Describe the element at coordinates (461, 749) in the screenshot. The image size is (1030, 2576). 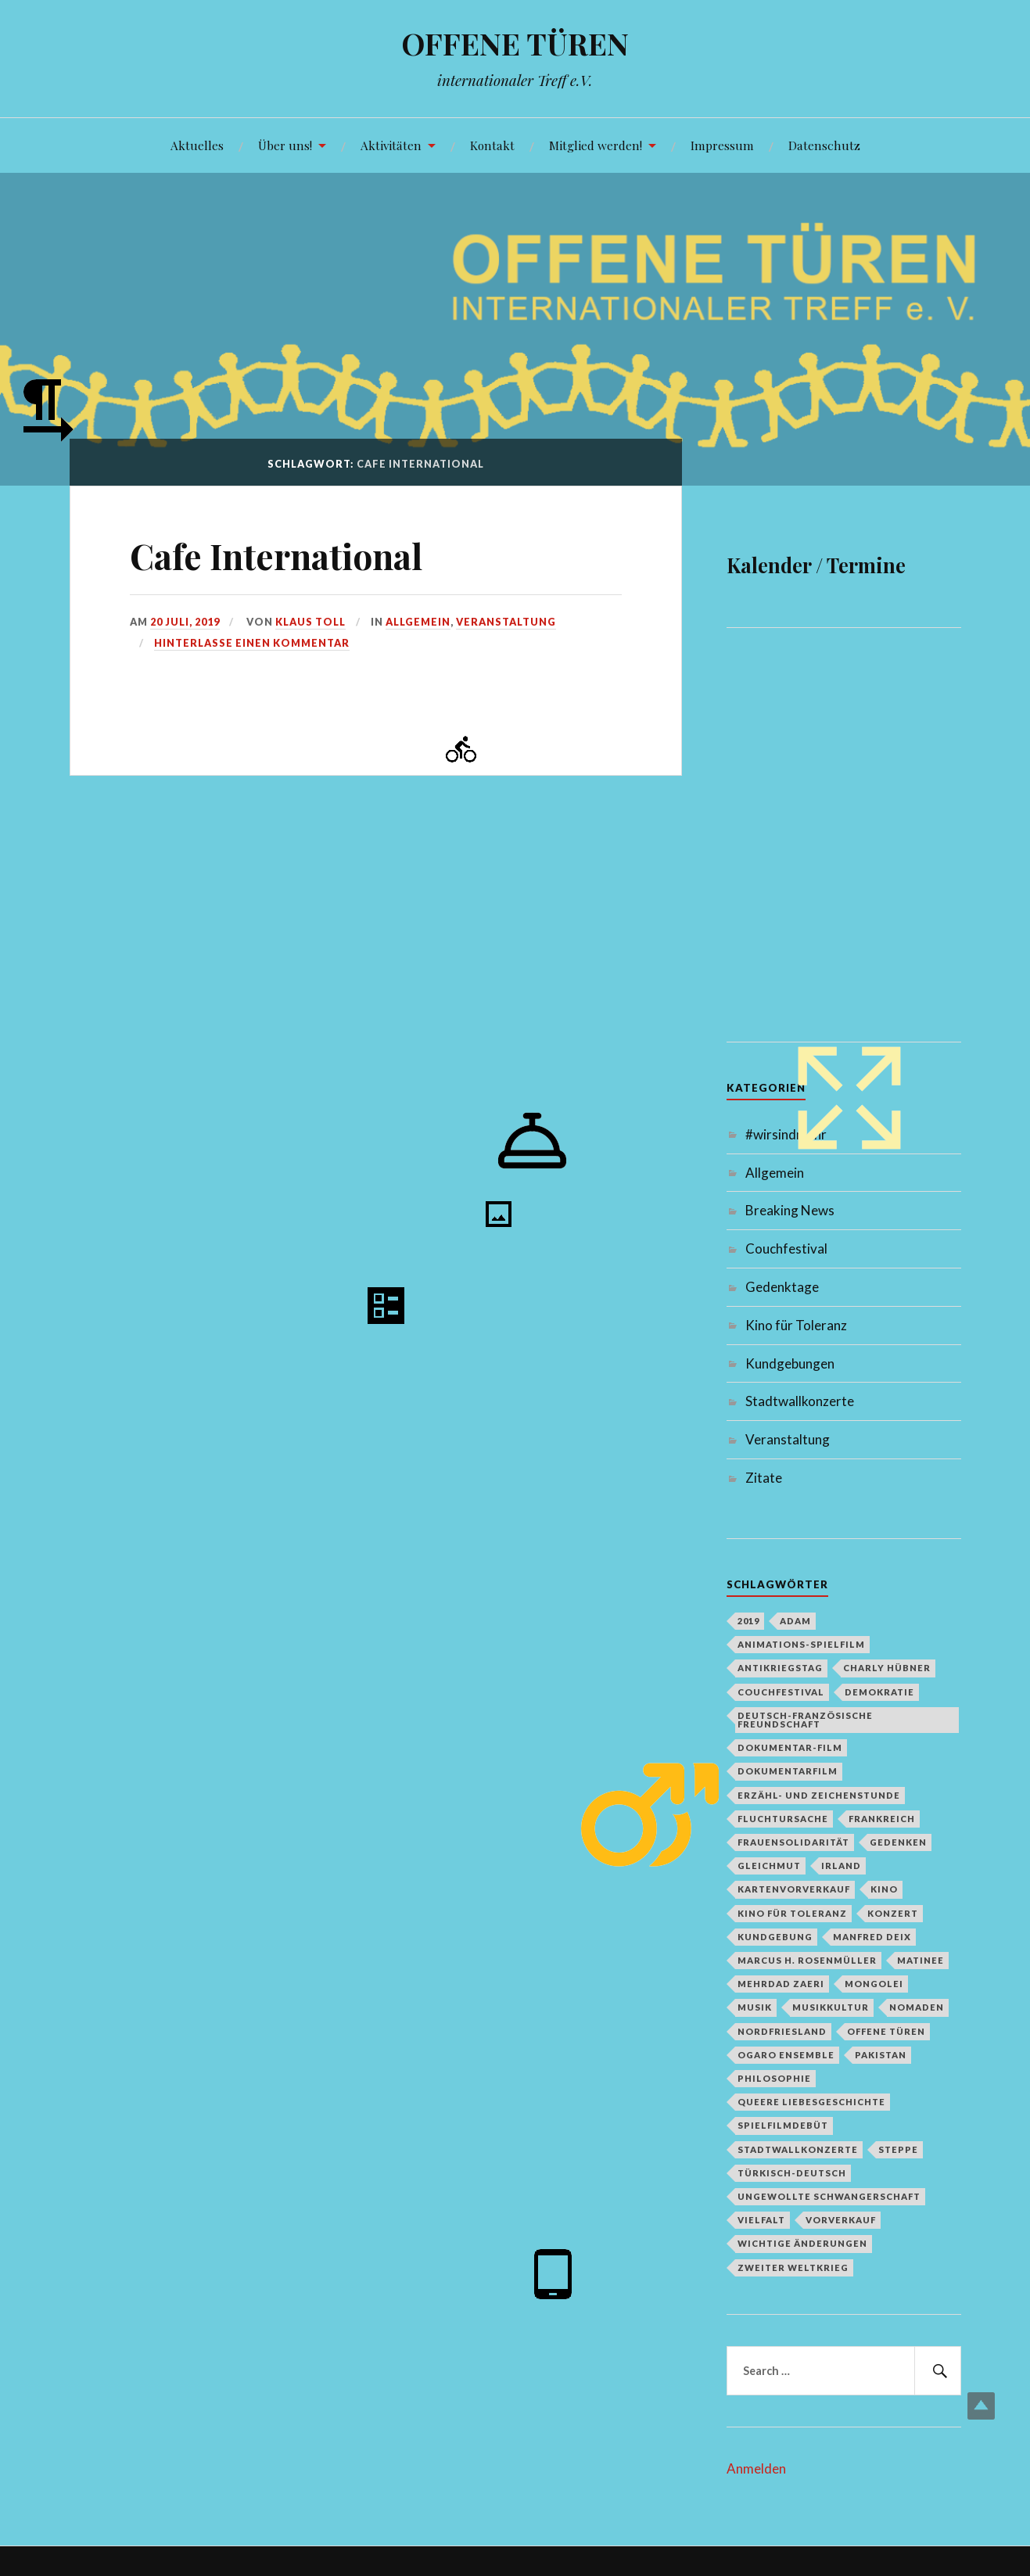
I see `get cycling directions` at that location.